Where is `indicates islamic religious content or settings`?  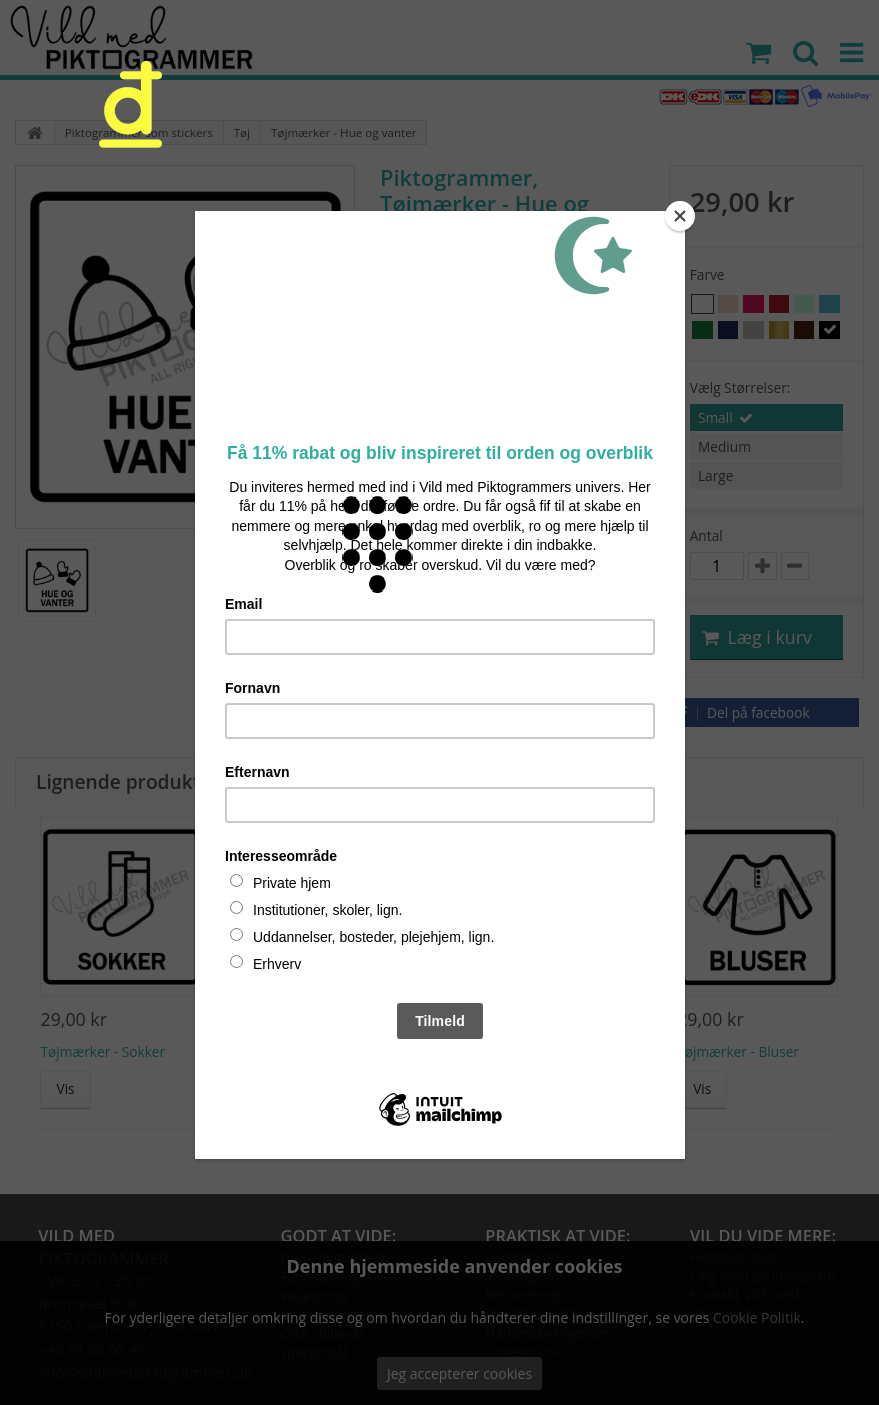
indicates islamic religious content or settings is located at coordinates (593, 255).